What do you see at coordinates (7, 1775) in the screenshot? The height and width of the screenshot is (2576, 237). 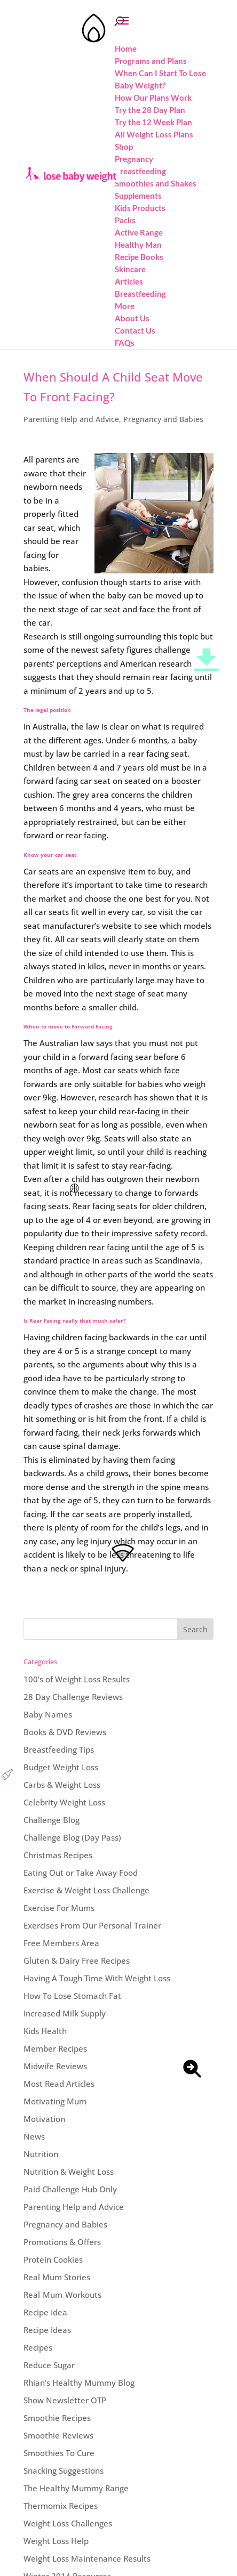 I see `browse beer or beverage options` at bounding box center [7, 1775].